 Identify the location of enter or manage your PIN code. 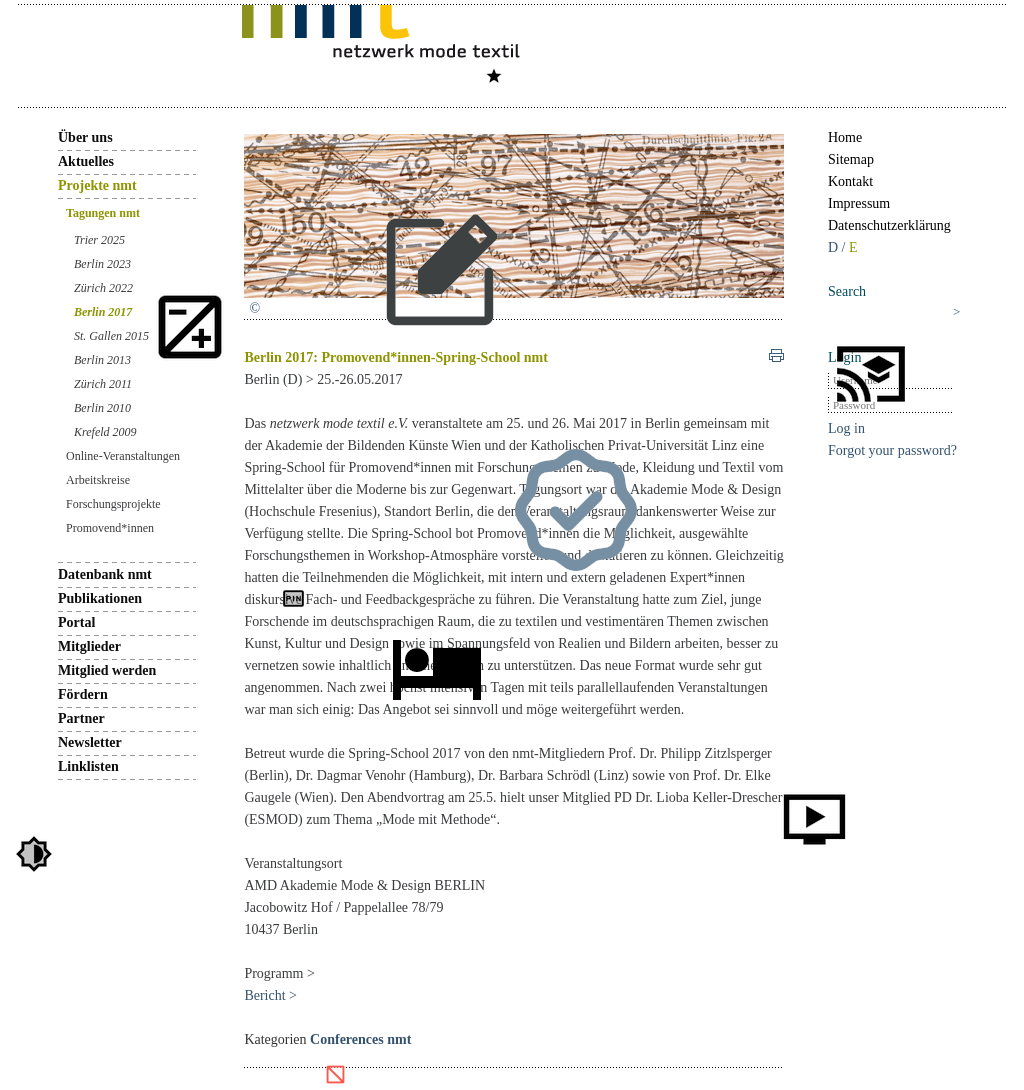
(293, 598).